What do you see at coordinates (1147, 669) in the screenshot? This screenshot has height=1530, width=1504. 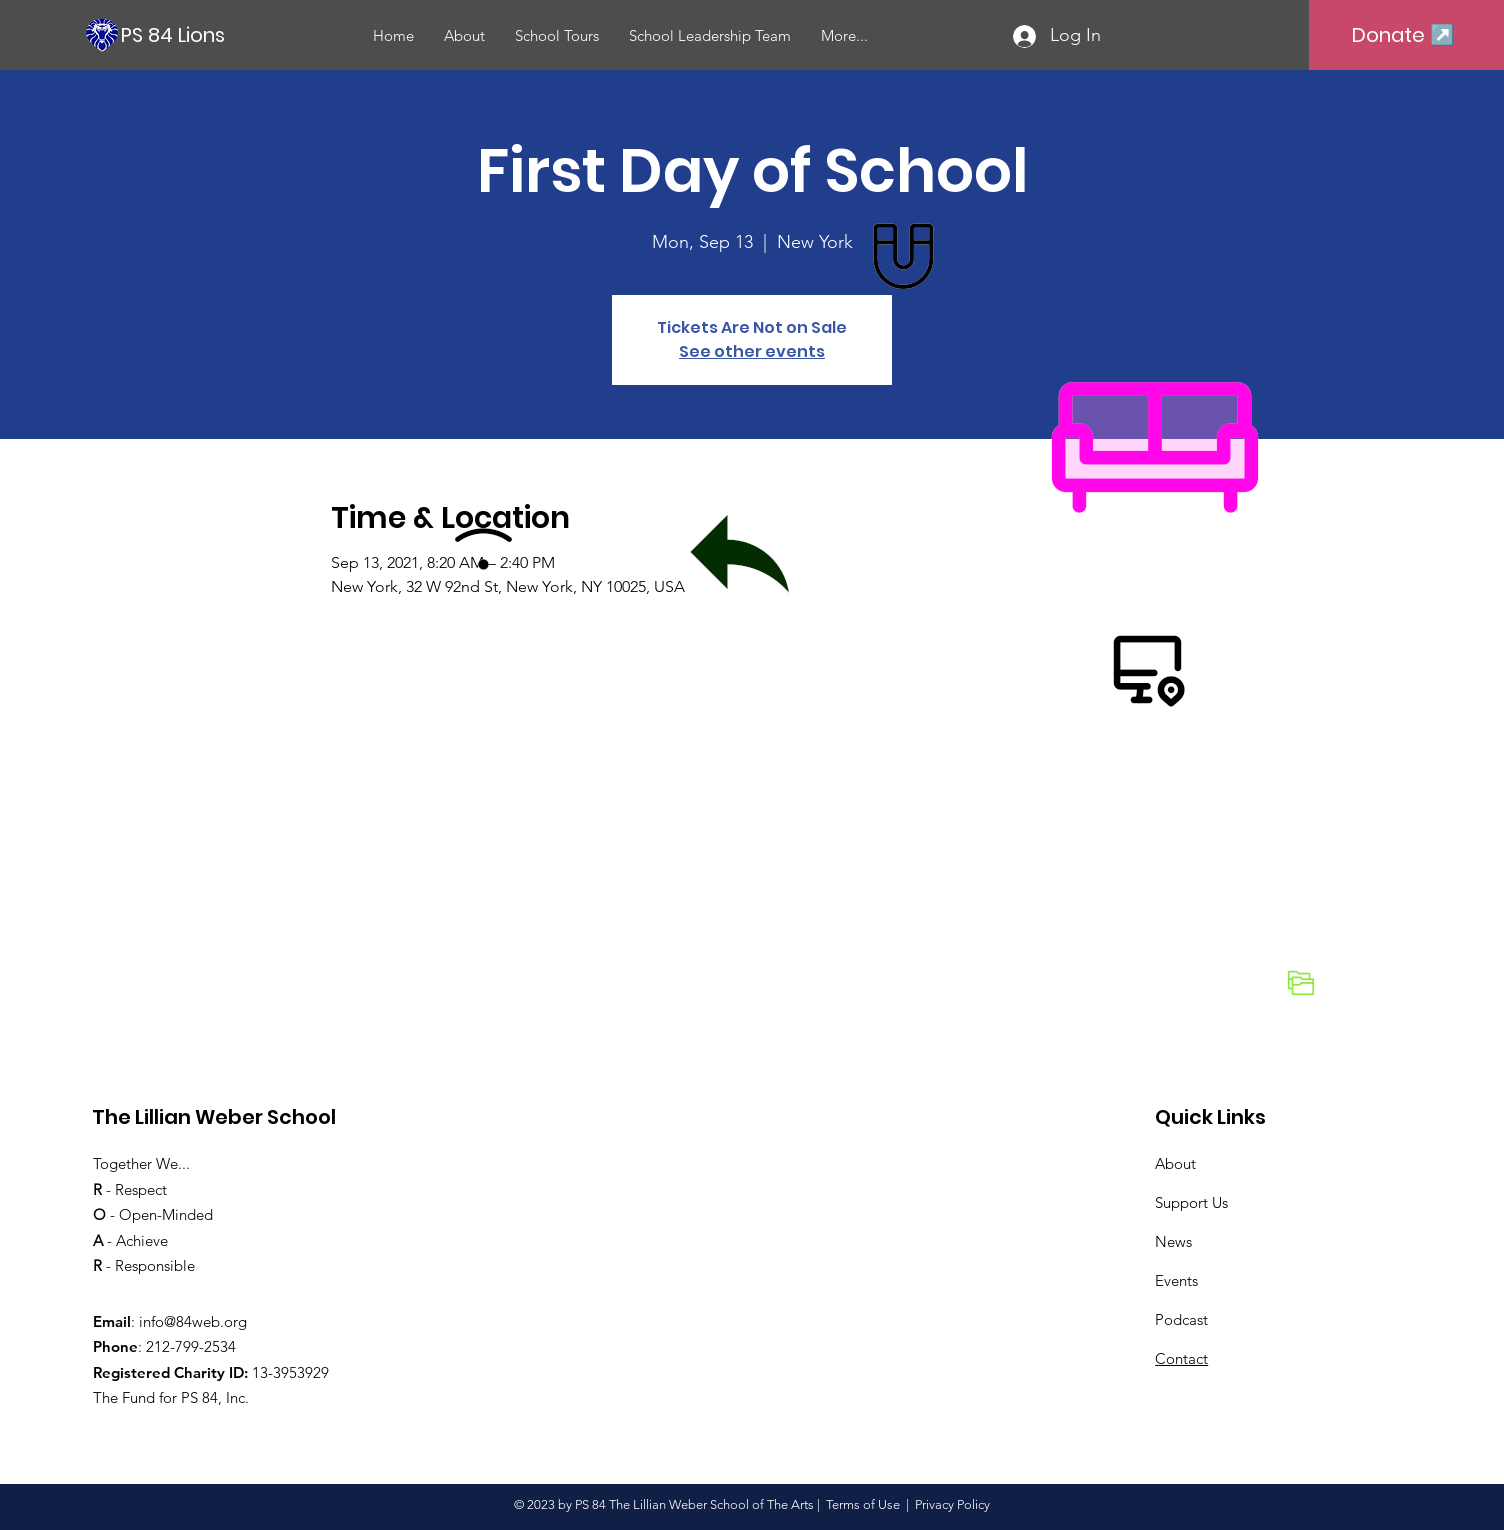 I see `view device location on map` at bounding box center [1147, 669].